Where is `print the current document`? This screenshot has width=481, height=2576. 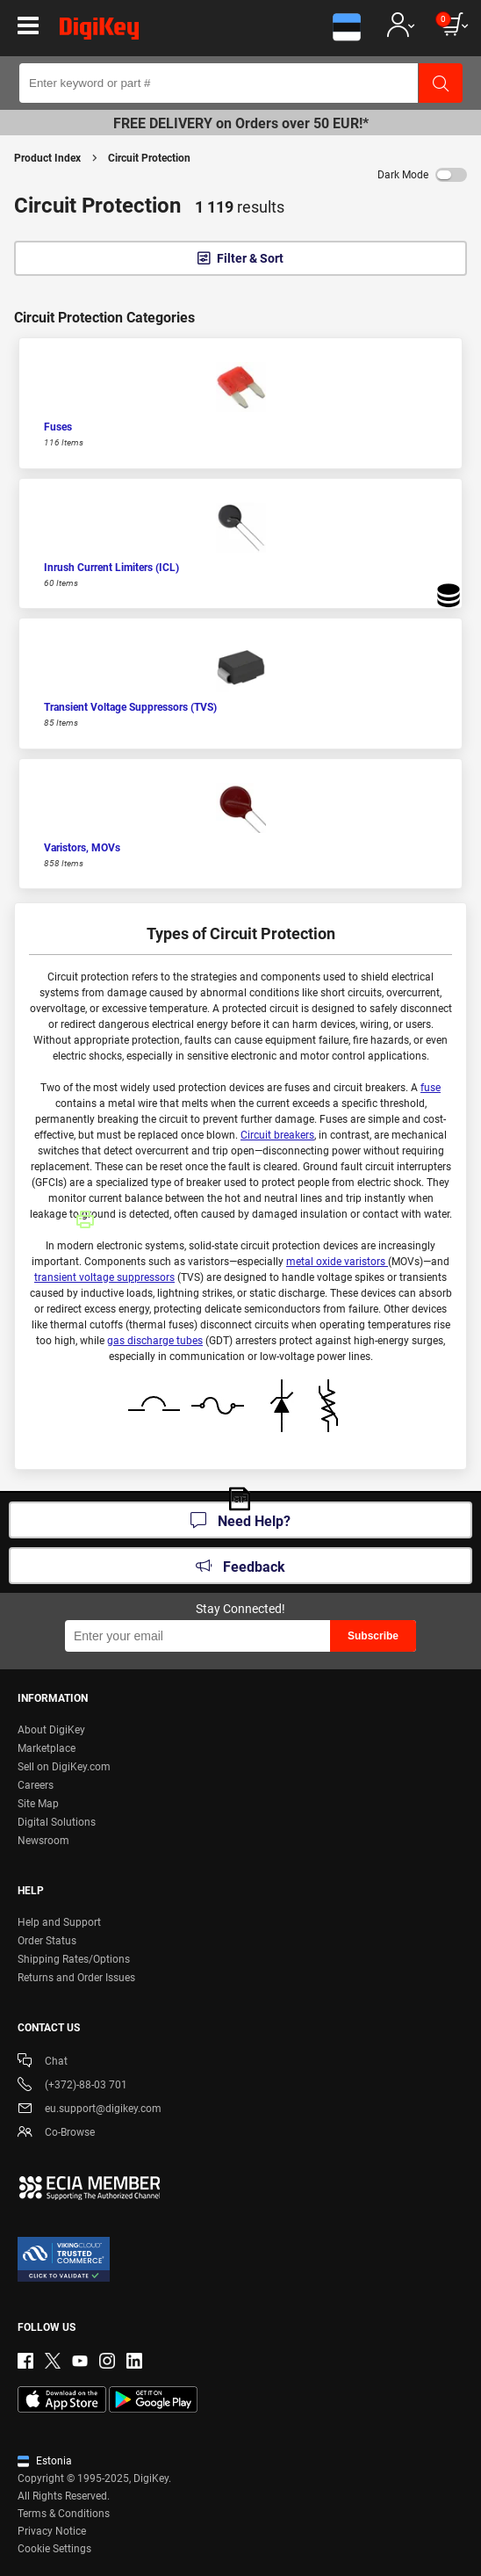
print the current document is located at coordinates (85, 1219).